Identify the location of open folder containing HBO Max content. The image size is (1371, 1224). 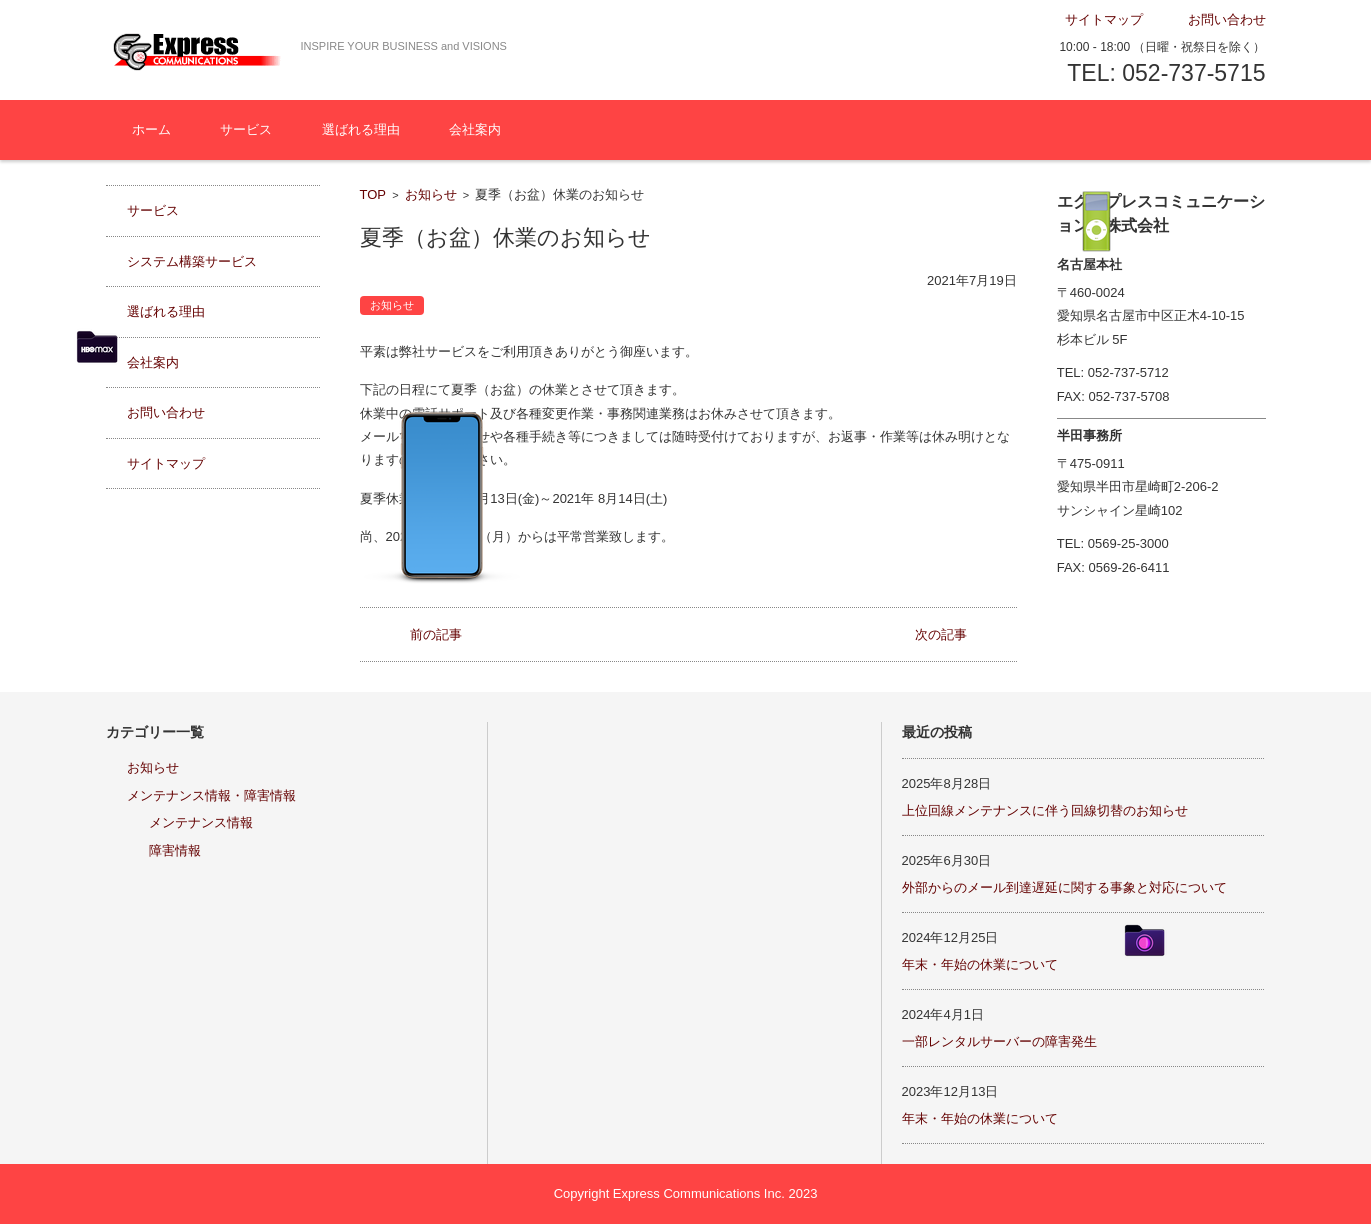
(97, 348).